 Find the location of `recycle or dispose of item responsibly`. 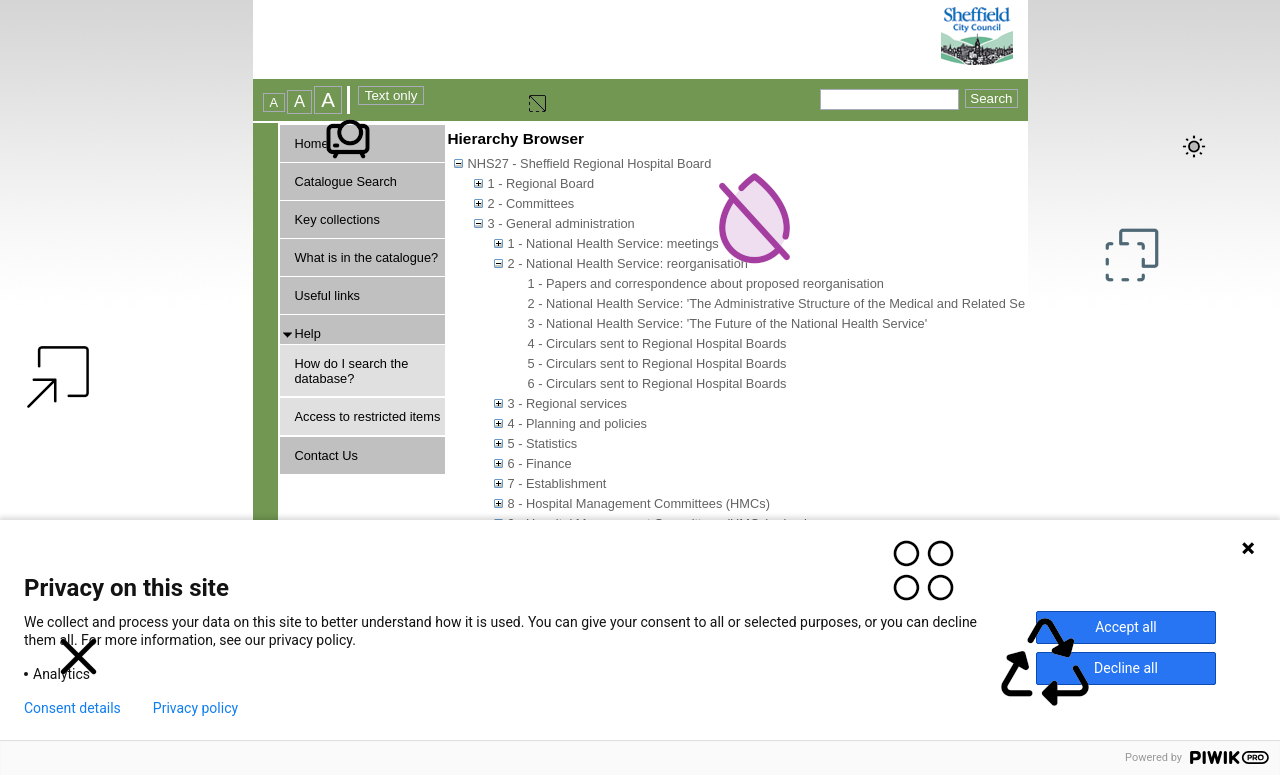

recycle or dispose of item responsibly is located at coordinates (1045, 662).